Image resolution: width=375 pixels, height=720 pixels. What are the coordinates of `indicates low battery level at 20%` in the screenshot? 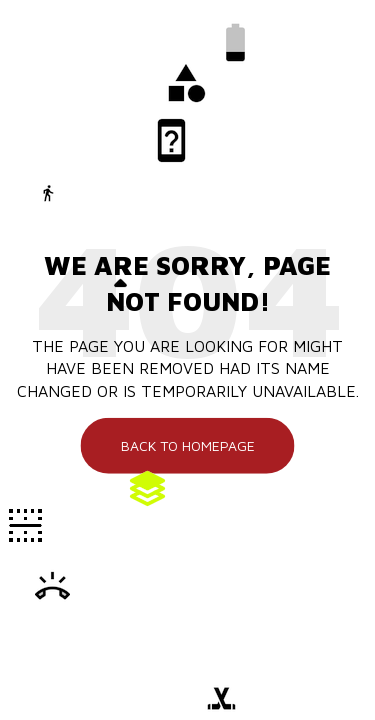 It's located at (235, 42).